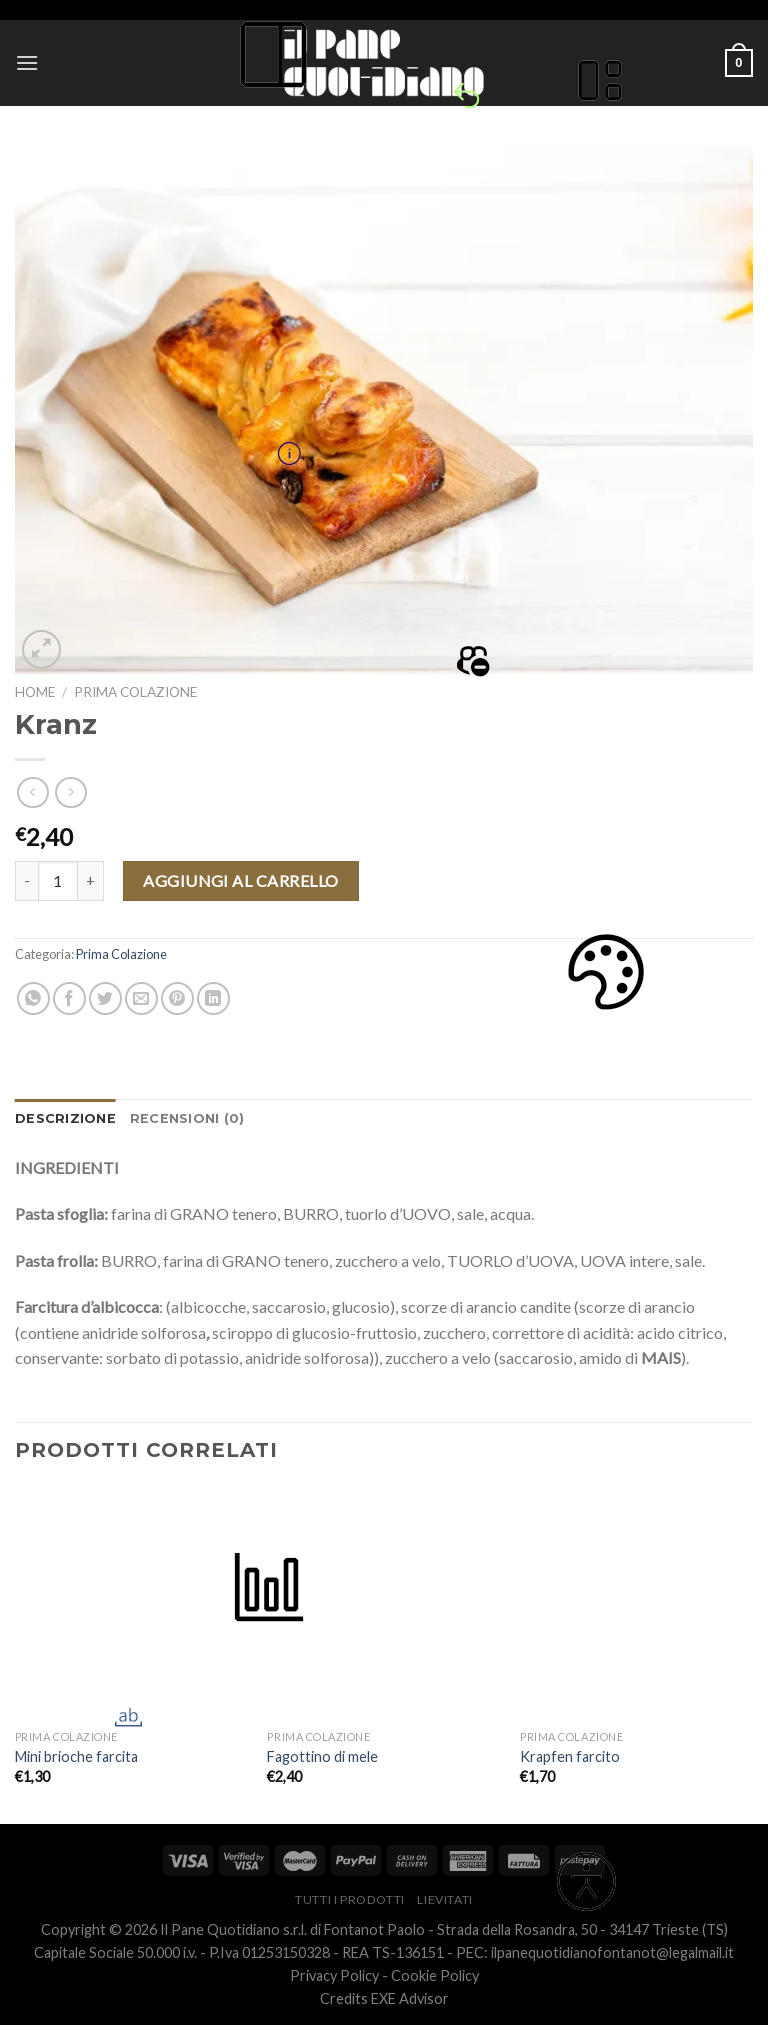 The width and height of the screenshot is (768, 2025). Describe the element at coordinates (606, 972) in the screenshot. I see `open color picker or palette` at that location.